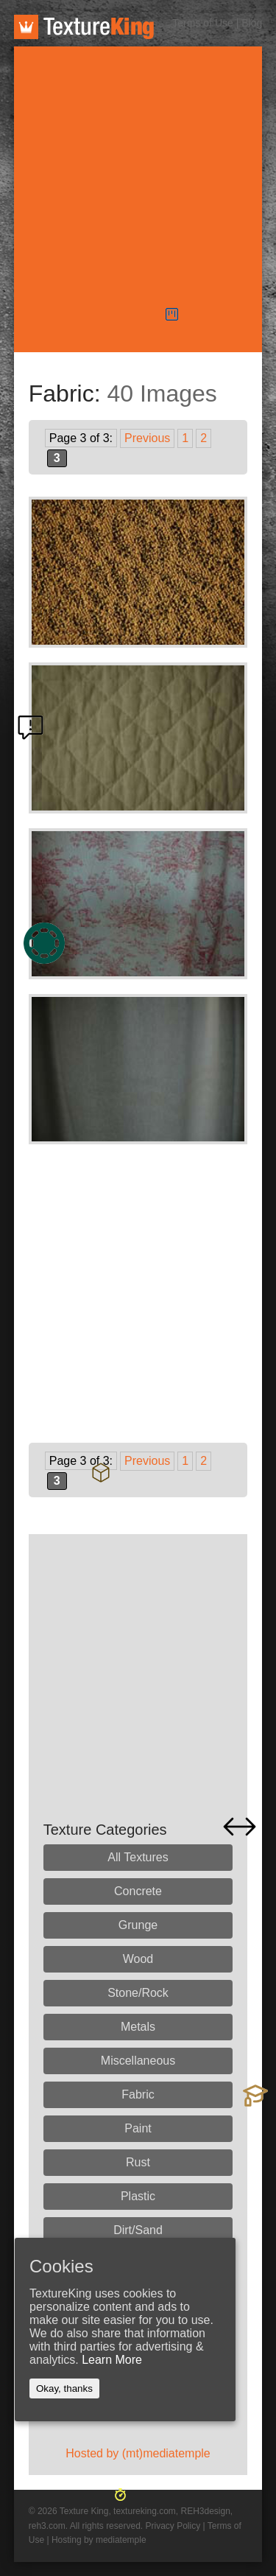 The height and width of the screenshot is (2576, 276). What do you see at coordinates (120, 2494) in the screenshot?
I see `start or stop a timer` at bounding box center [120, 2494].